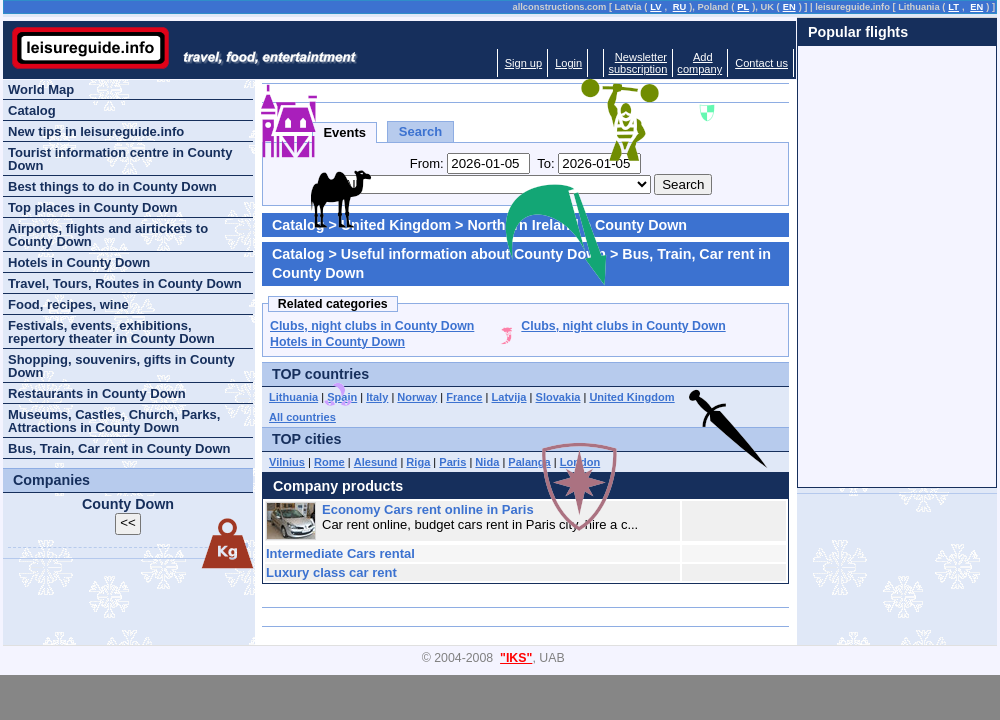 Image resolution: width=1000 pixels, height=720 pixels. What do you see at coordinates (620, 119) in the screenshot?
I see `access strength training or workout features` at bounding box center [620, 119].